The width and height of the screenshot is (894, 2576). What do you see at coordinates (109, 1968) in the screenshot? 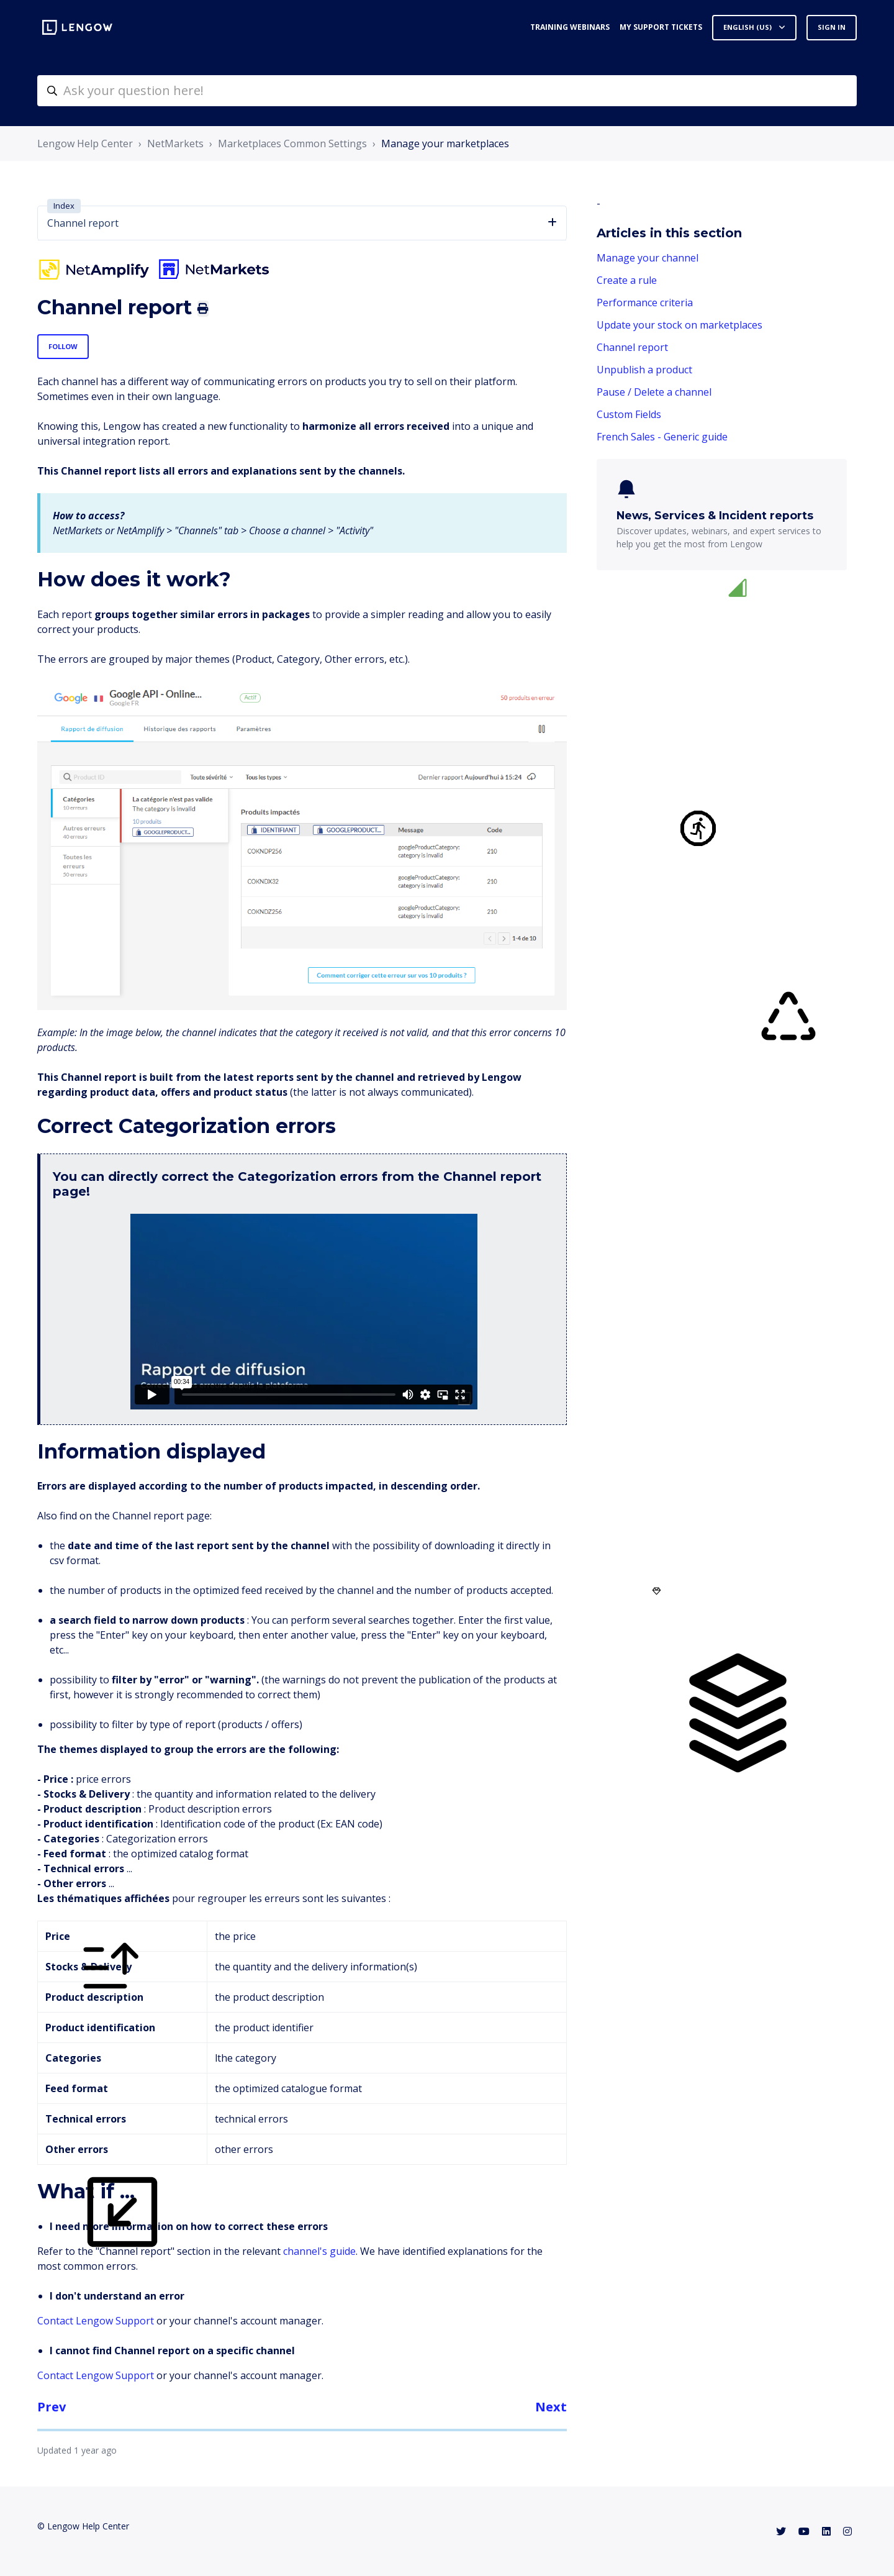
I see `sort items in descending order` at bounding box center [109, 1968].